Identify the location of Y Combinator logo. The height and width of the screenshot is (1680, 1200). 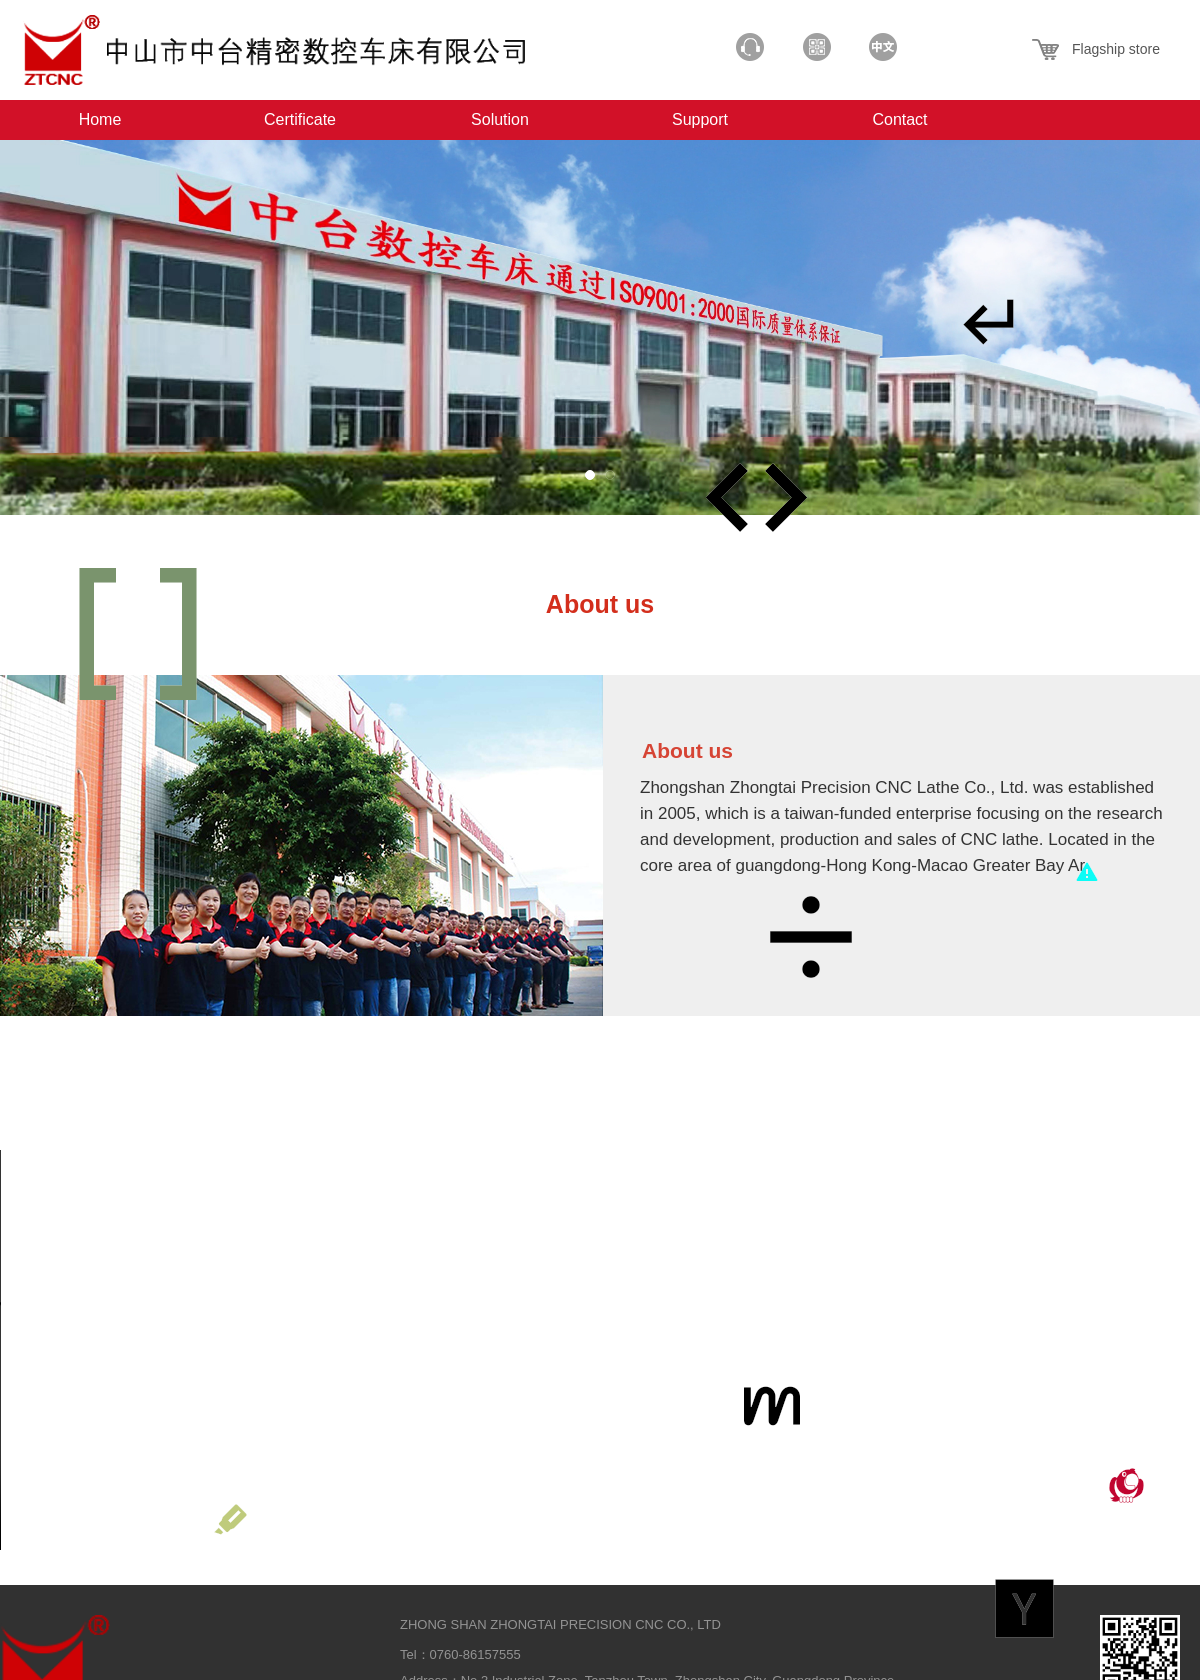
(1024, 1608).